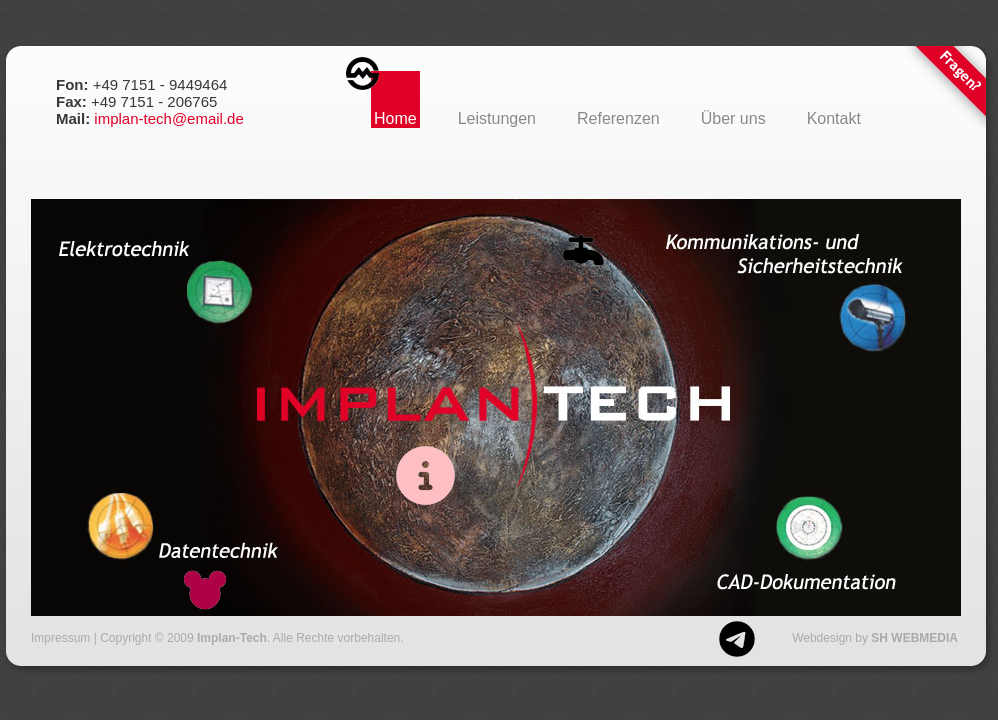 The height and width of the screenshot is (720, 998). I want to click on shanghai metro official app or website, so click(362, 73).